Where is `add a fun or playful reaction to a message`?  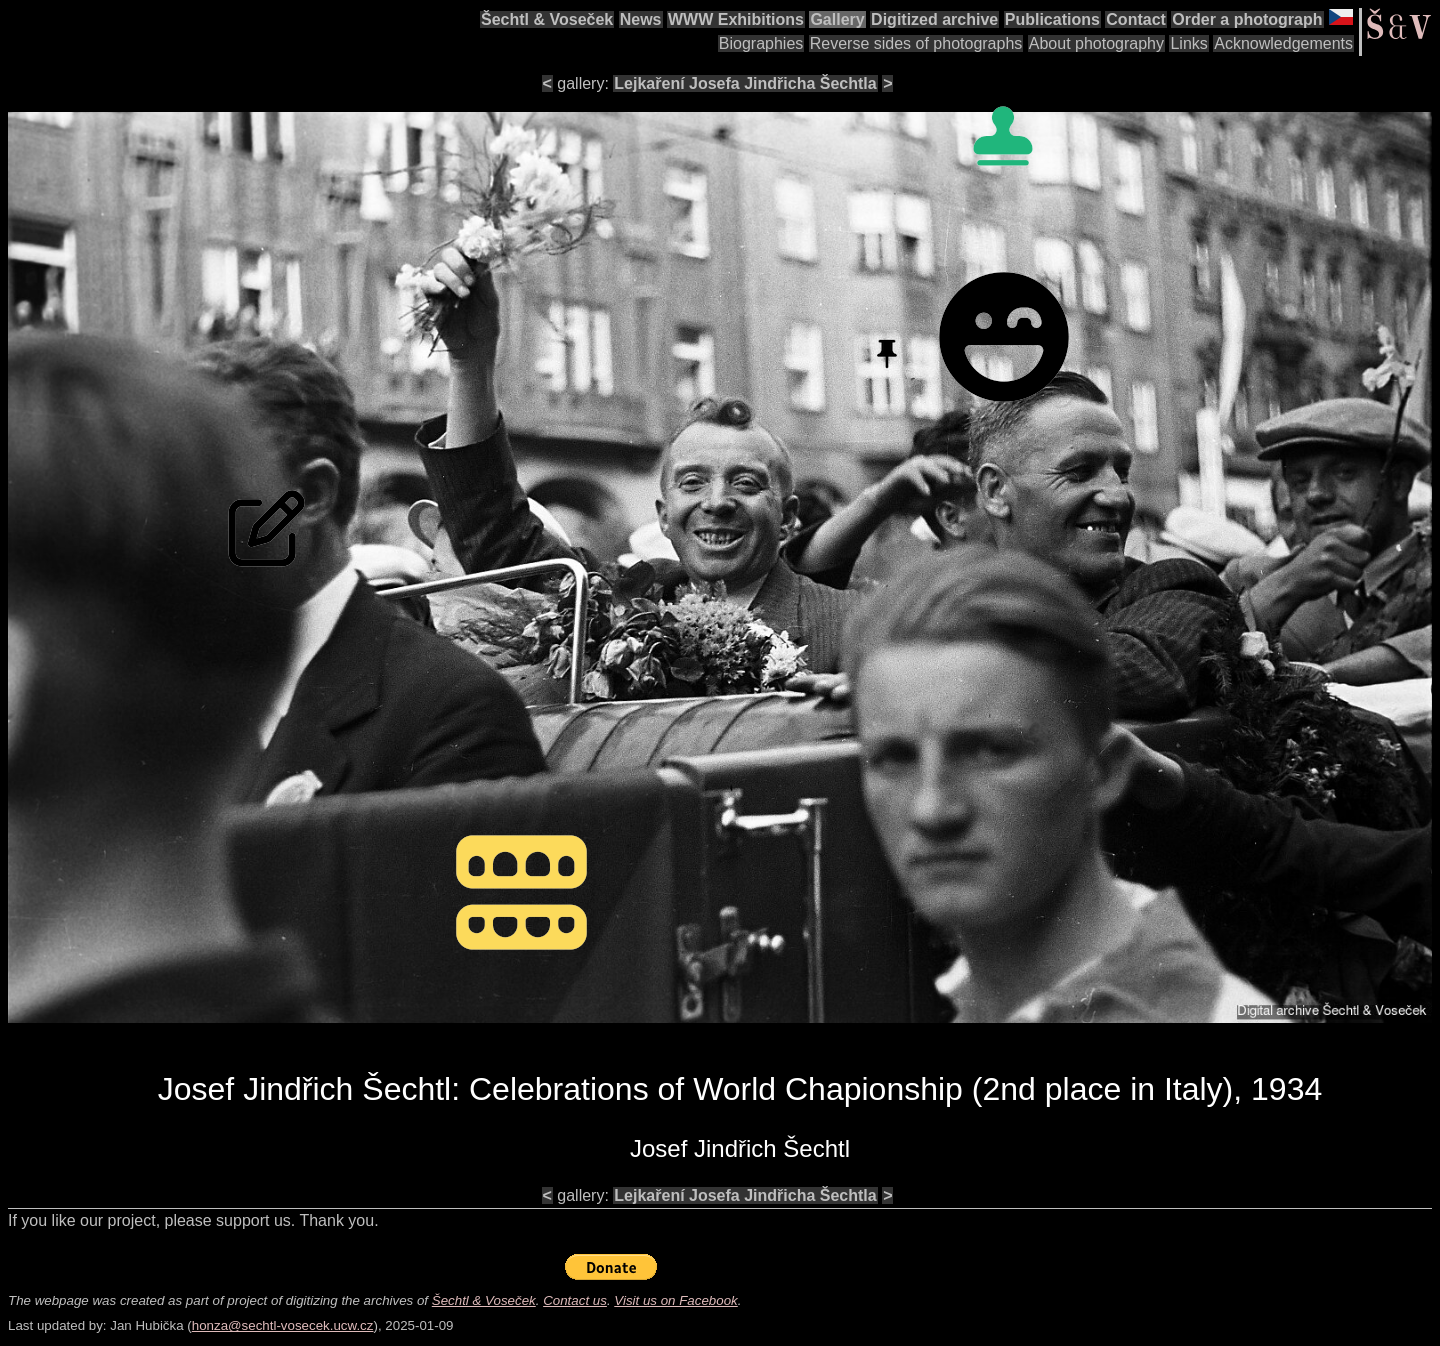
add a fun or playful reaction to a message is located at coordinates (1004, 337).